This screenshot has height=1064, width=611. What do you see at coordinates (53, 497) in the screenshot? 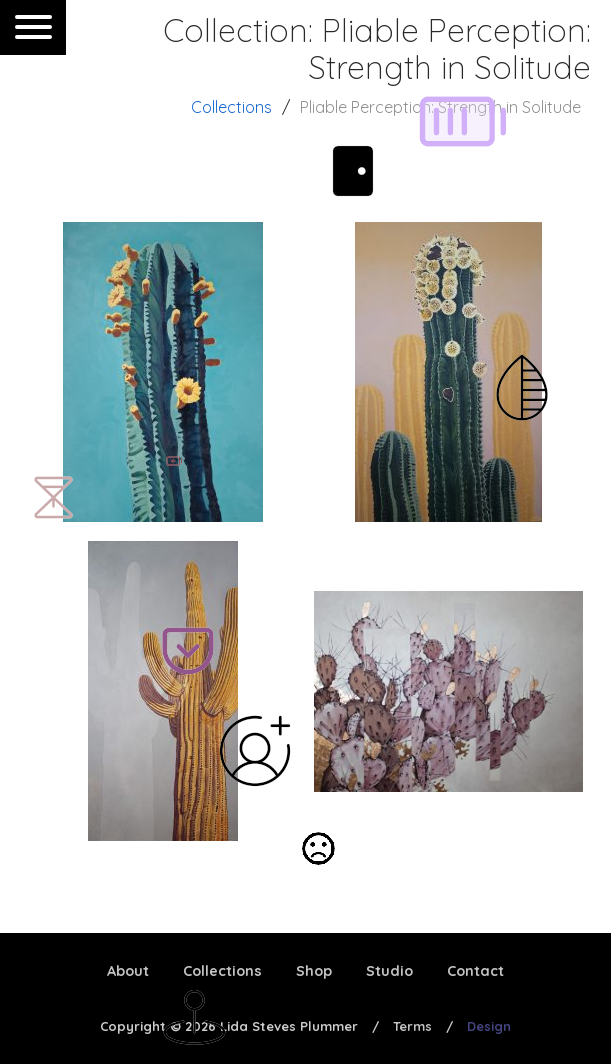
I see `indicates a process is in progress` at bounding box center [53, 497].